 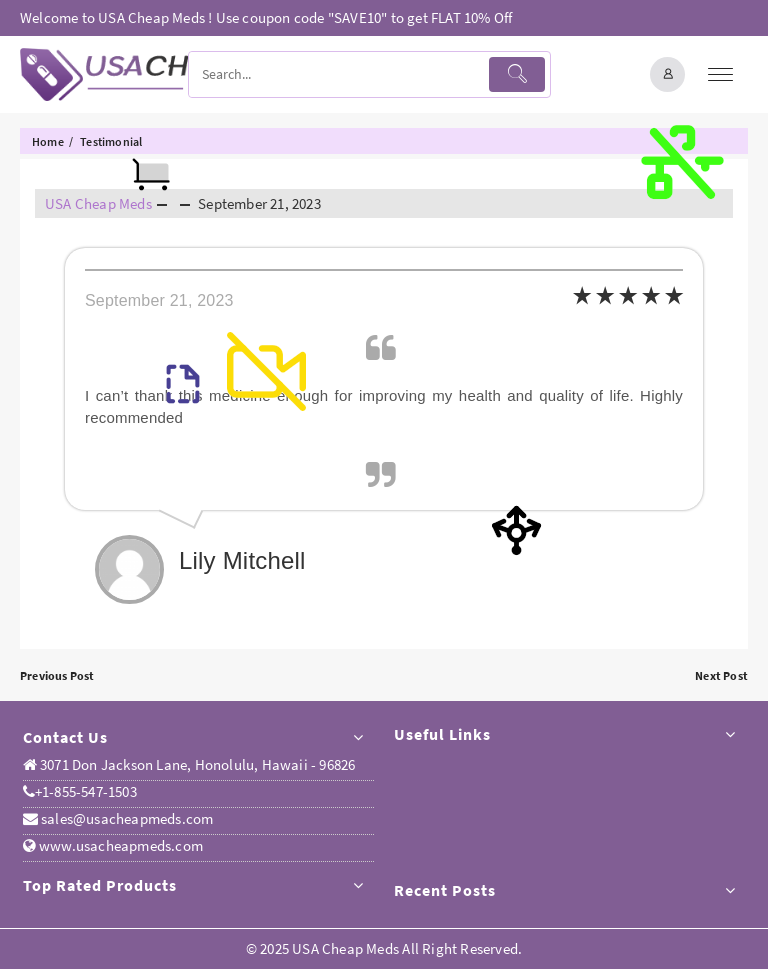 I want to click on turn off camera or disable video, so click(x=266, y=371).